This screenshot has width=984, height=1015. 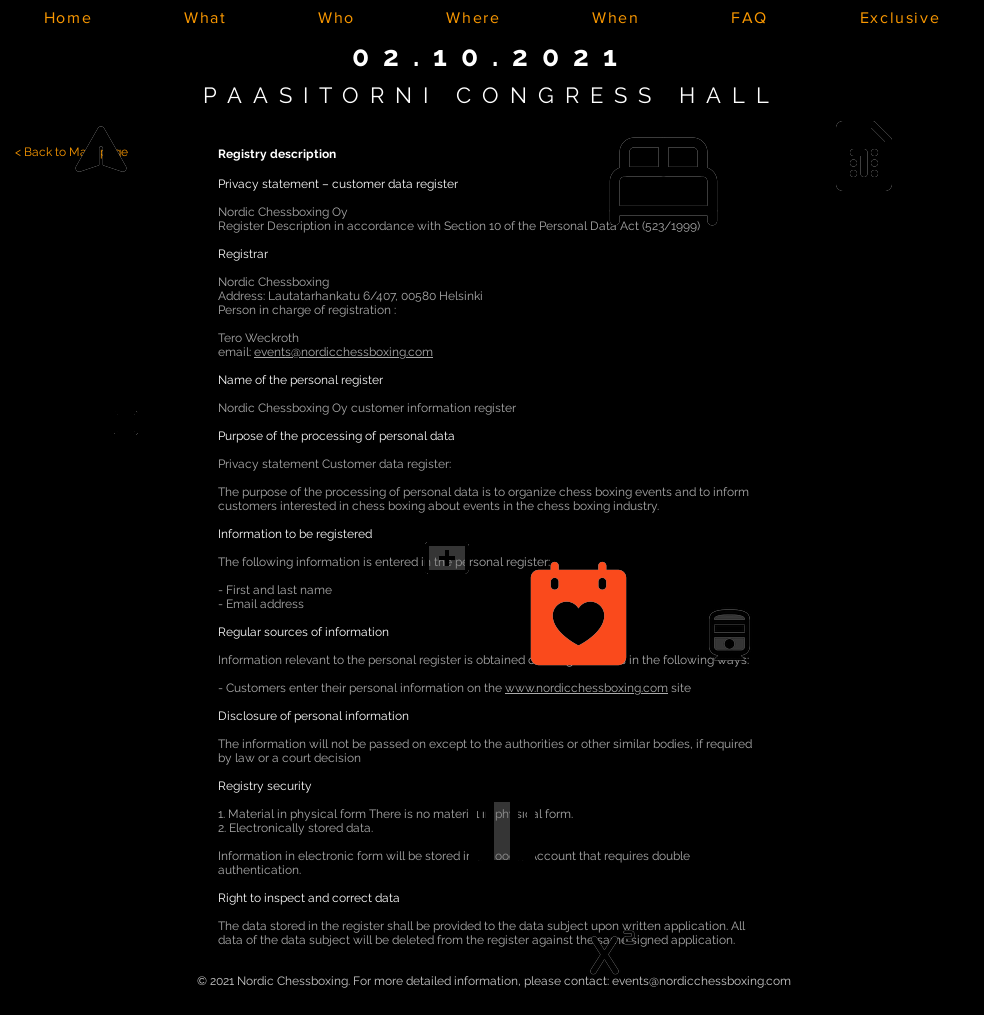 I want to click on send a message, so click(x=101, y=150).